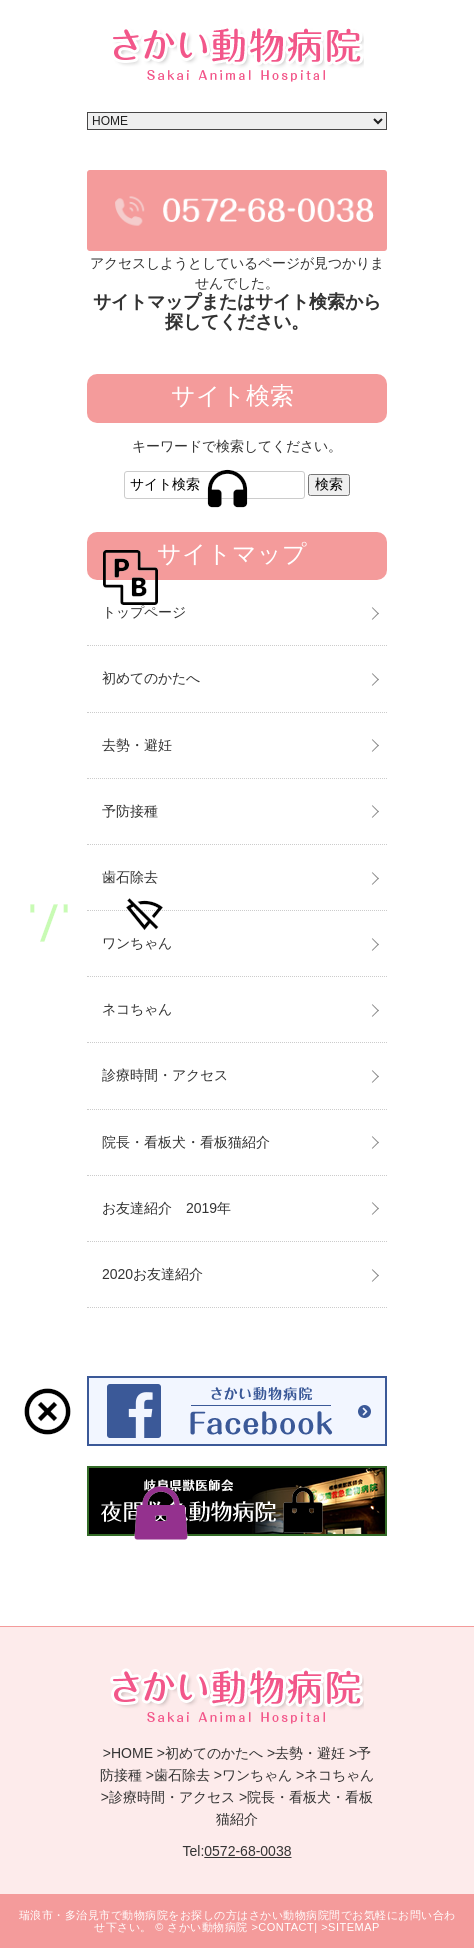 The width and height of the screenshot is (474, 1948). I want to click on access your shopping bag, so click(161, 1513).